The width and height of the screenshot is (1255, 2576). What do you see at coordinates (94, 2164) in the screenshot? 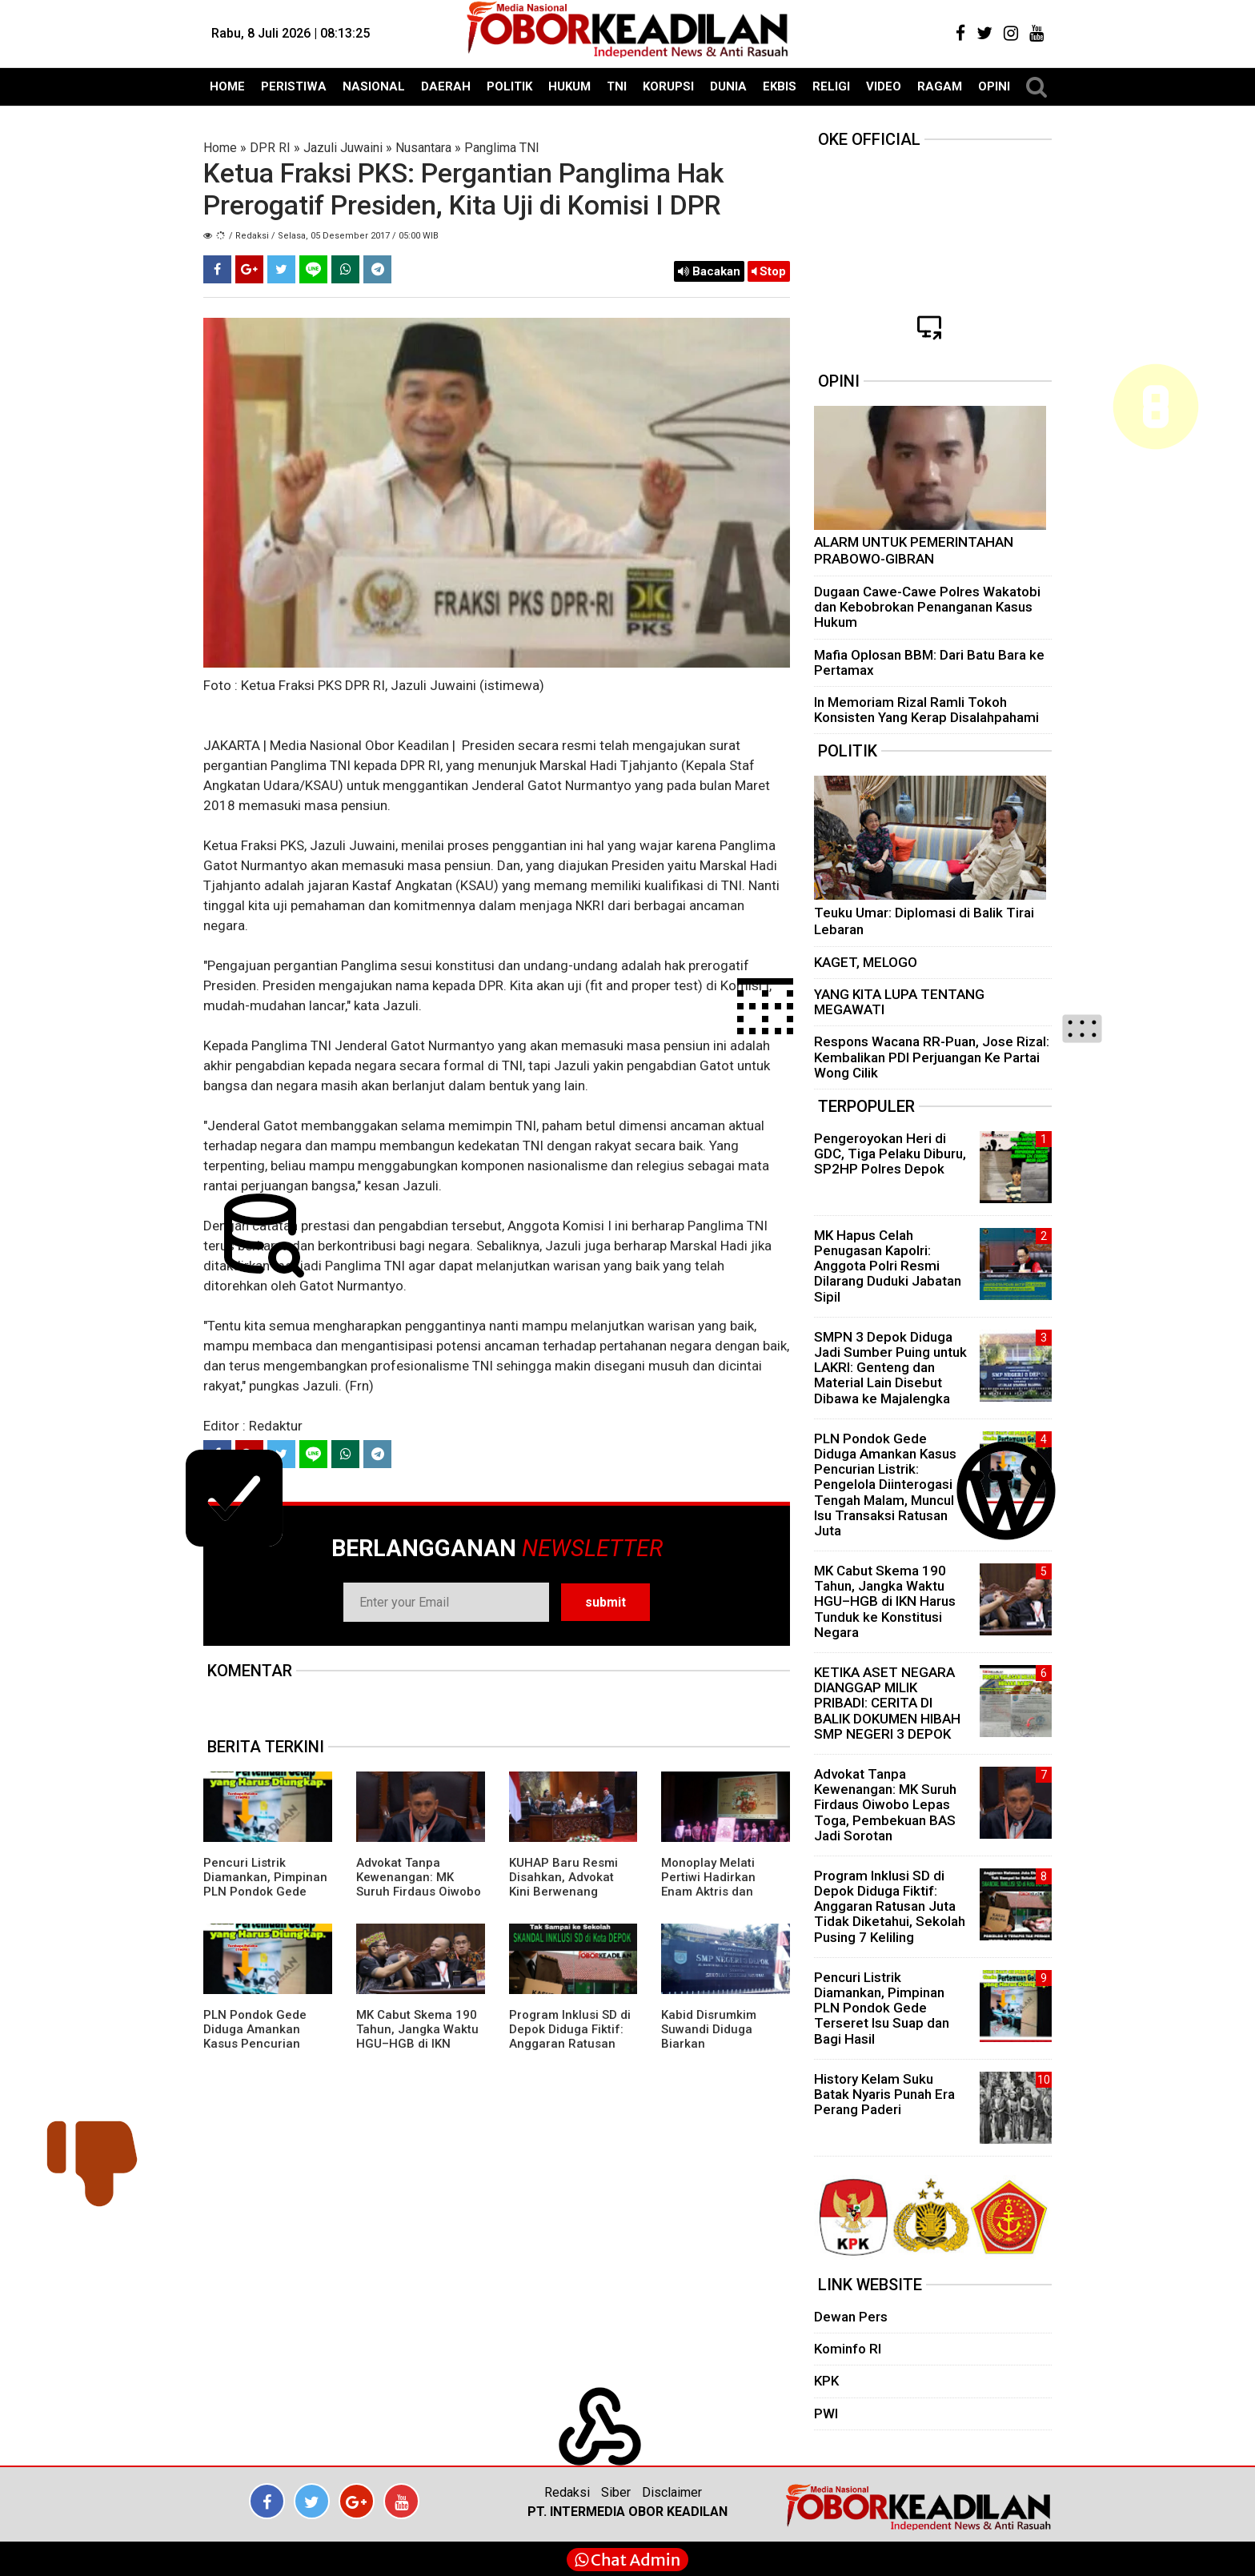
I see `dislike or downvote content` at bounding box center [94, 2164].